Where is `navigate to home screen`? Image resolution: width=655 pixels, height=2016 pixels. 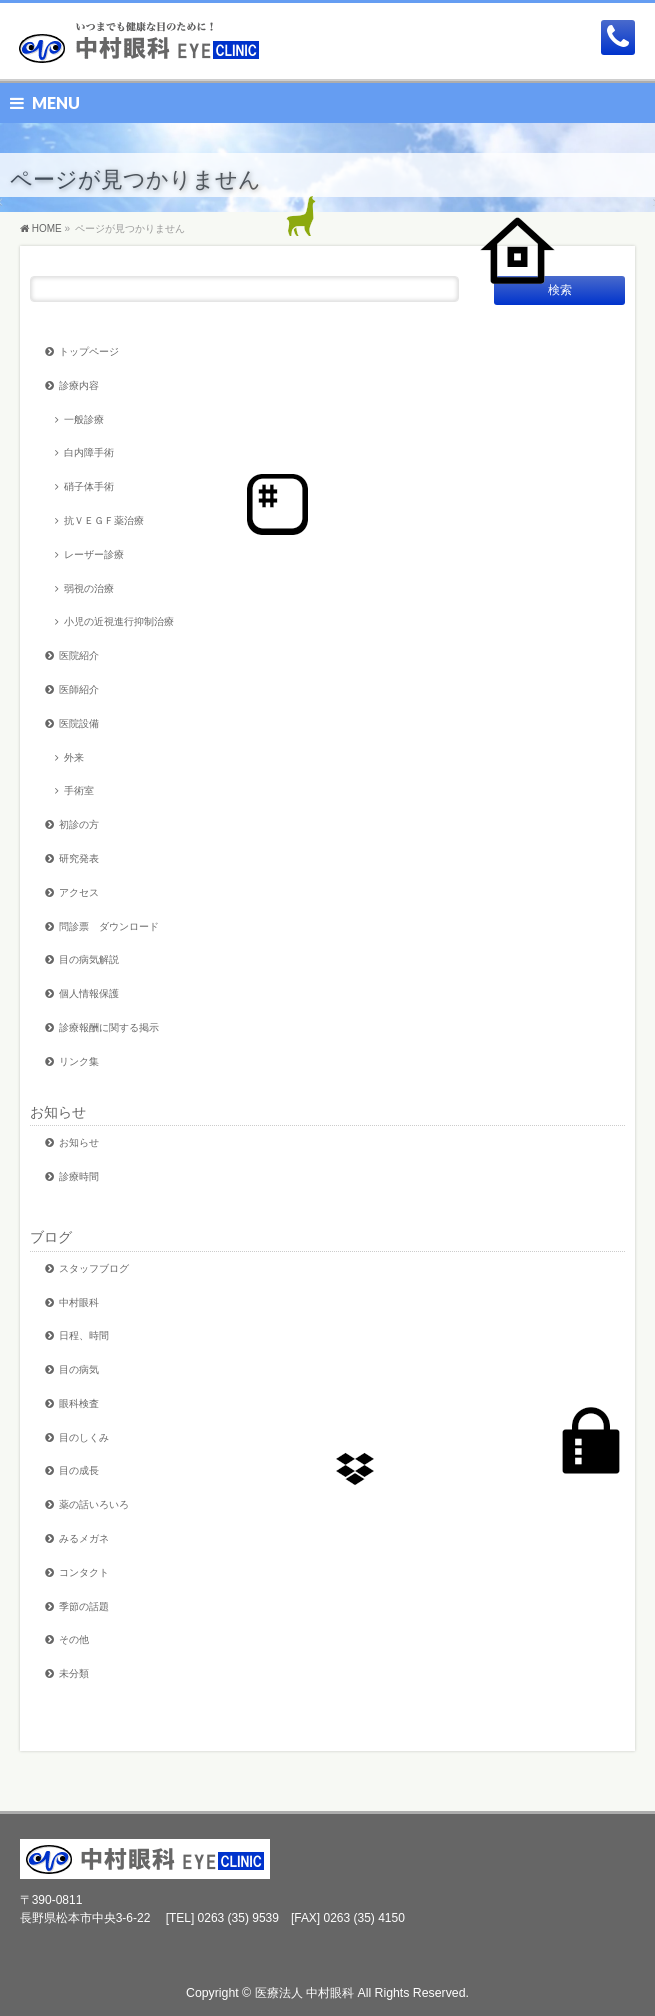 navigate to home screen is located at coordinates (517, 253).